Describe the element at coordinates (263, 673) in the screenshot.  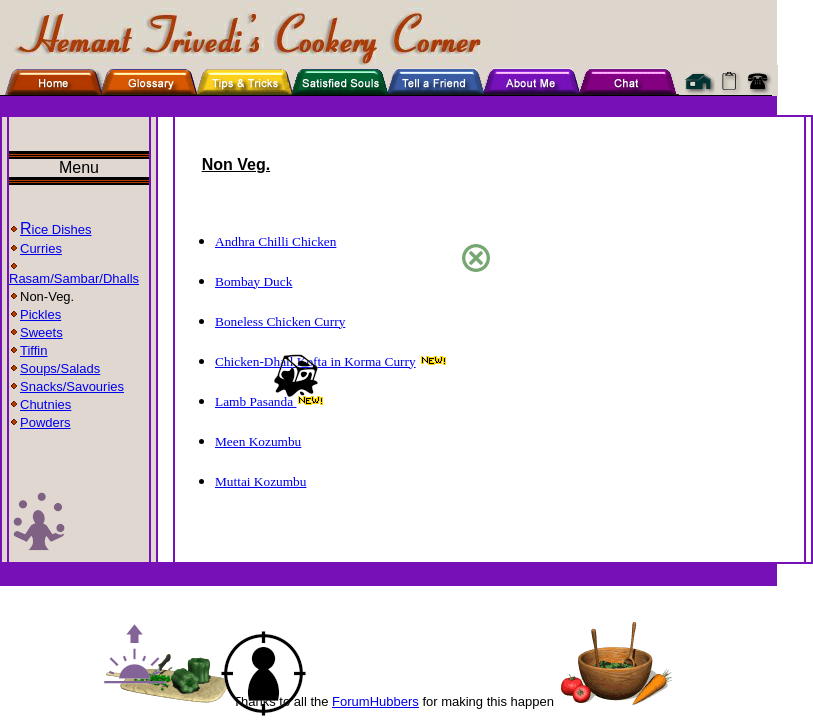
I see `target or focus on a specific user` at that location.